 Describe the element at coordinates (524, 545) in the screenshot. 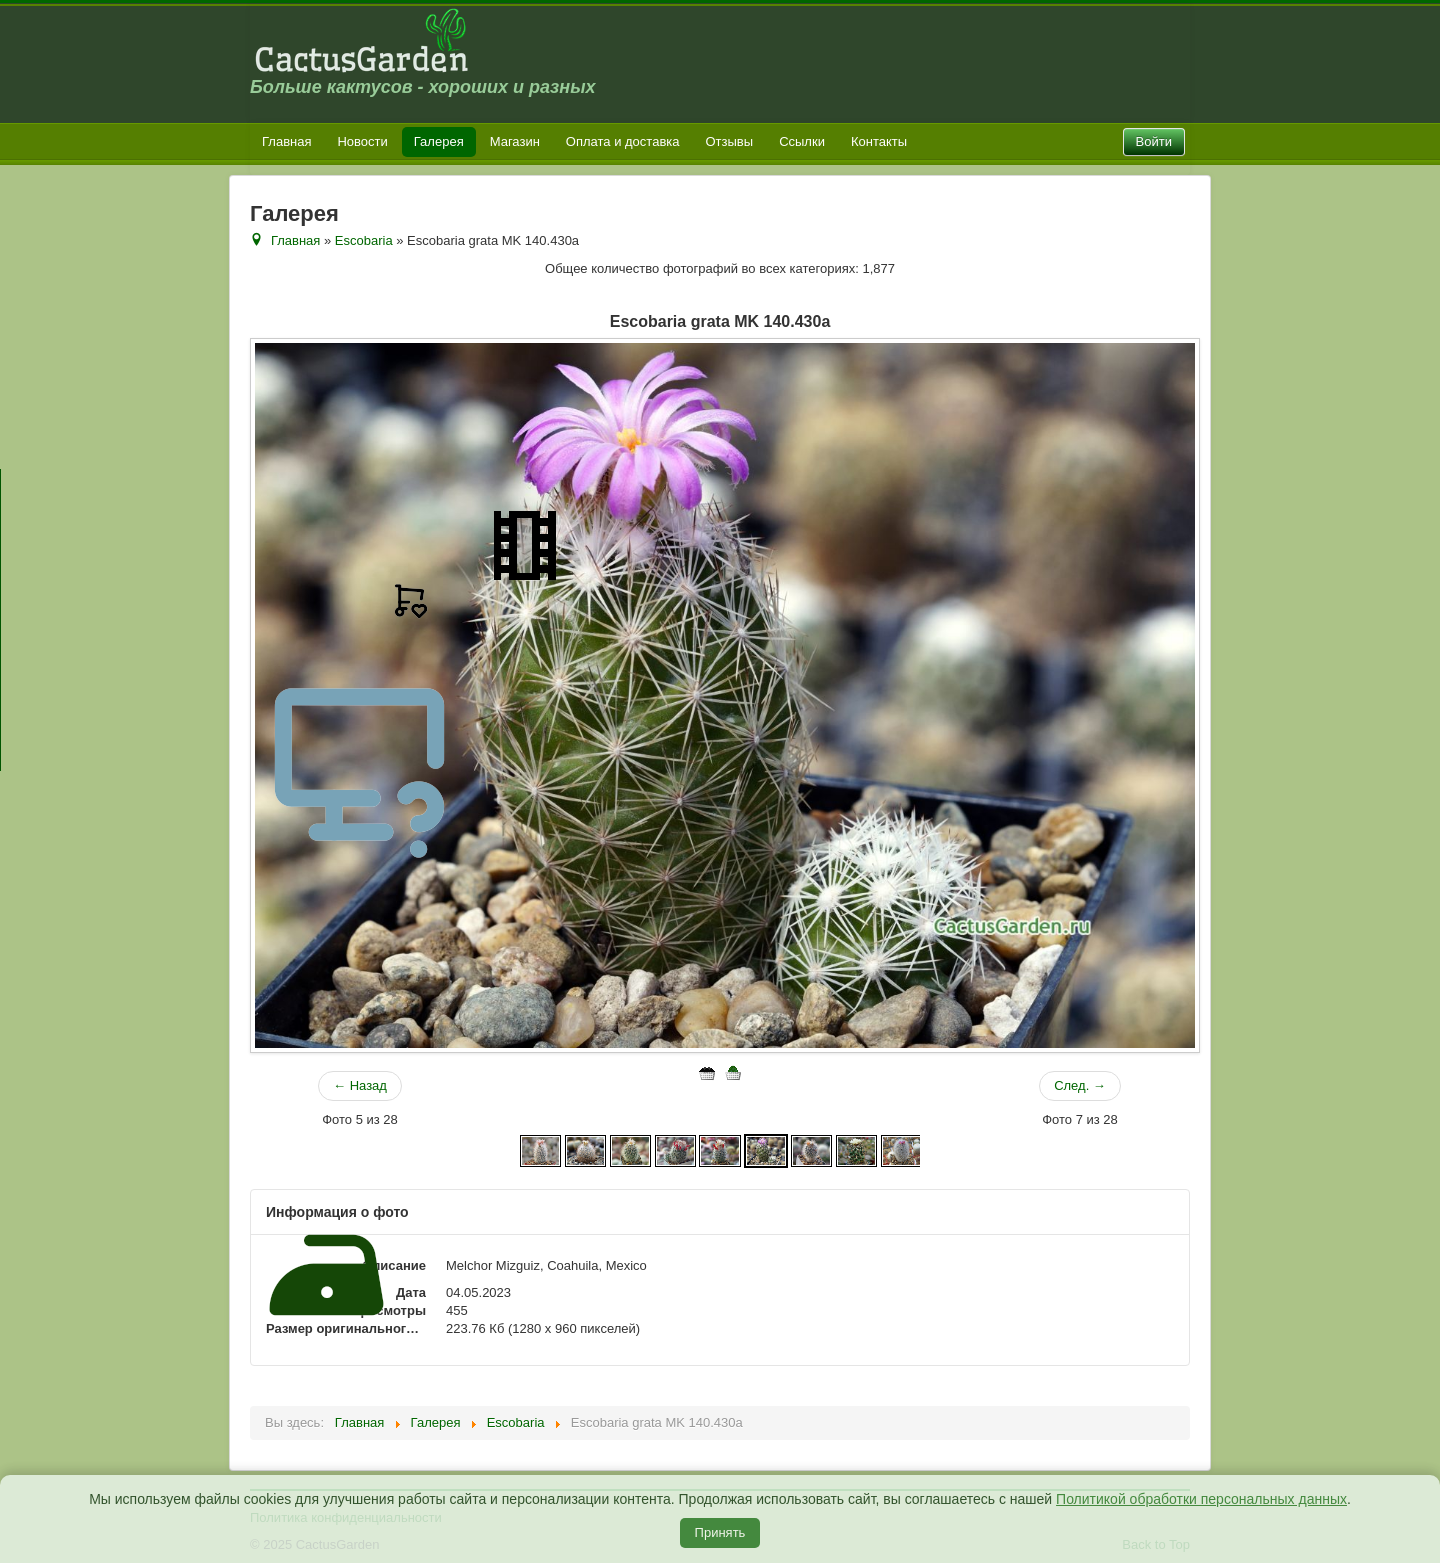

I see `access movies or video content` at that location.